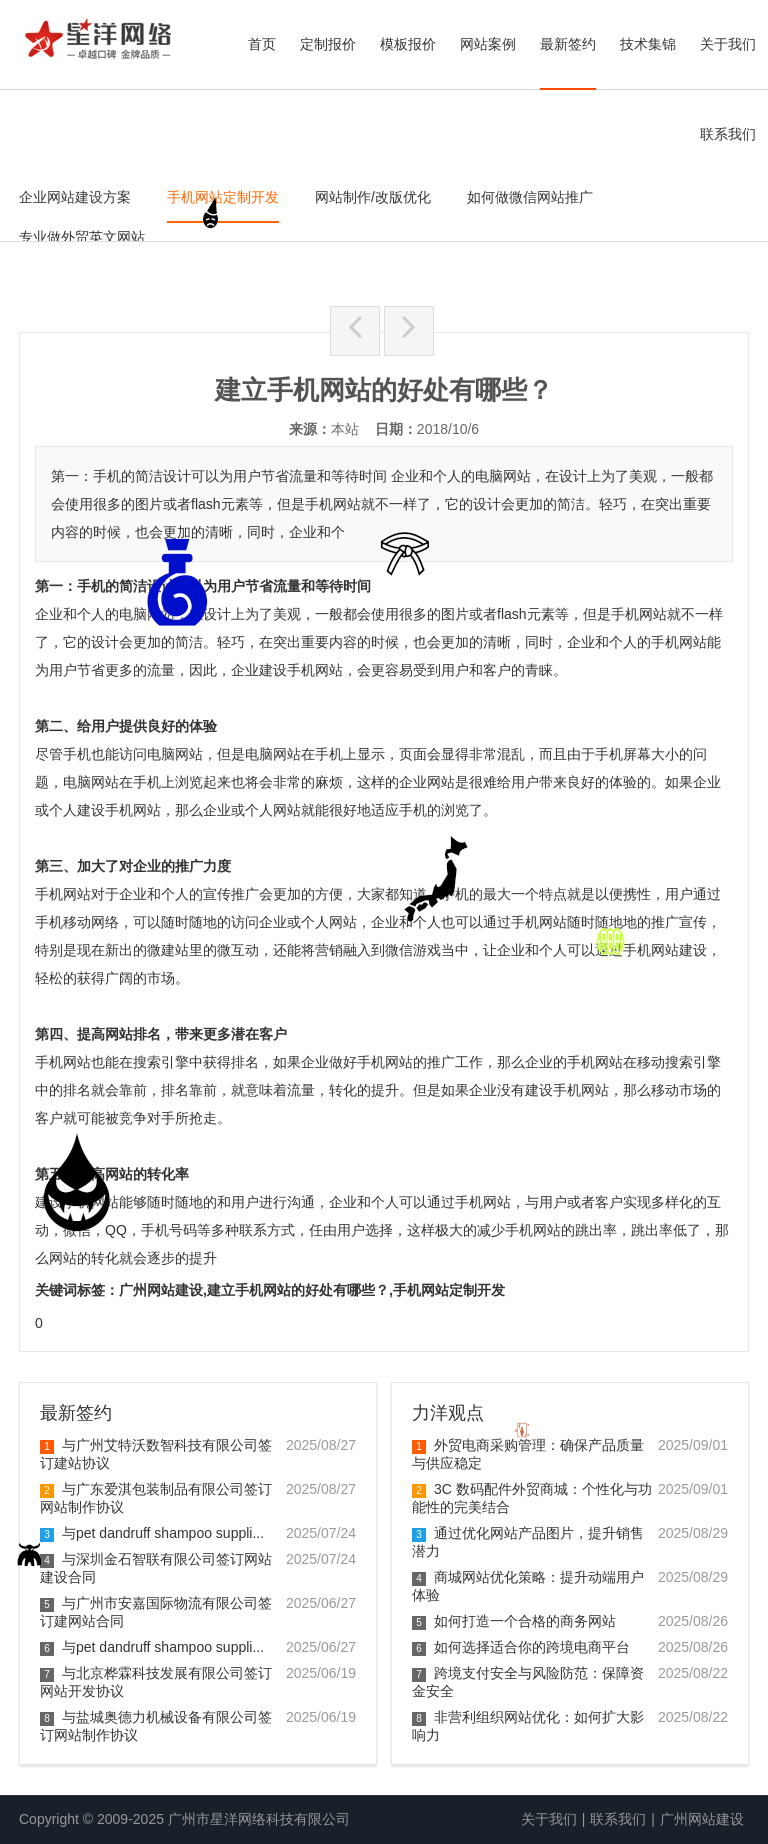  What do you see at coordinates (522, 1430) in the screenshot?
I see `indicates a frozen character status effect` at bounding box center [522, 1430].